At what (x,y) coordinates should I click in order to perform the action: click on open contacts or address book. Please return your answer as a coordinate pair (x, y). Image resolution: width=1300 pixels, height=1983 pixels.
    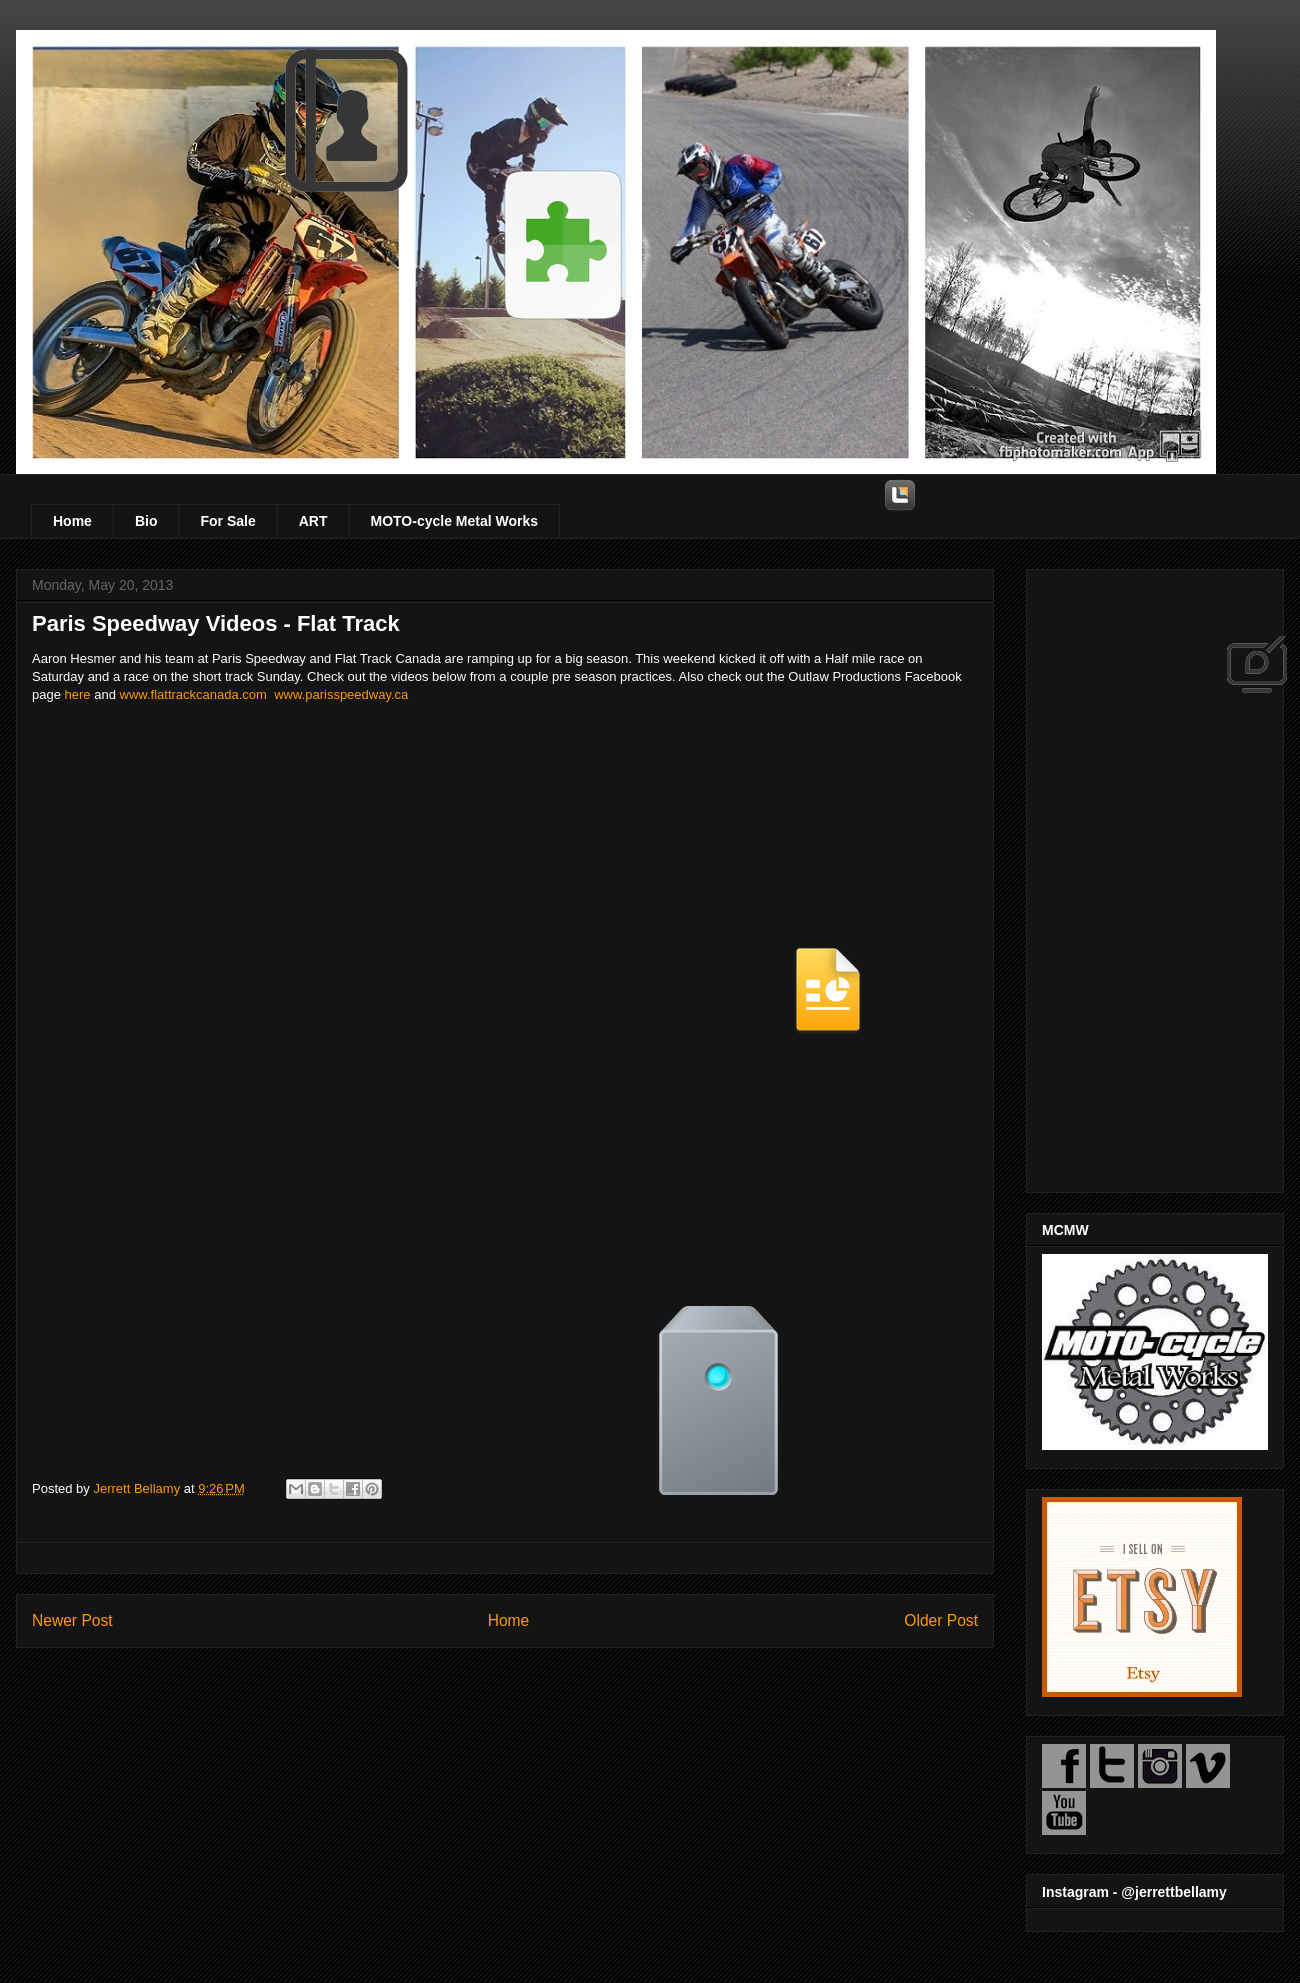
    Looking at the image, I should click on (346, 120).